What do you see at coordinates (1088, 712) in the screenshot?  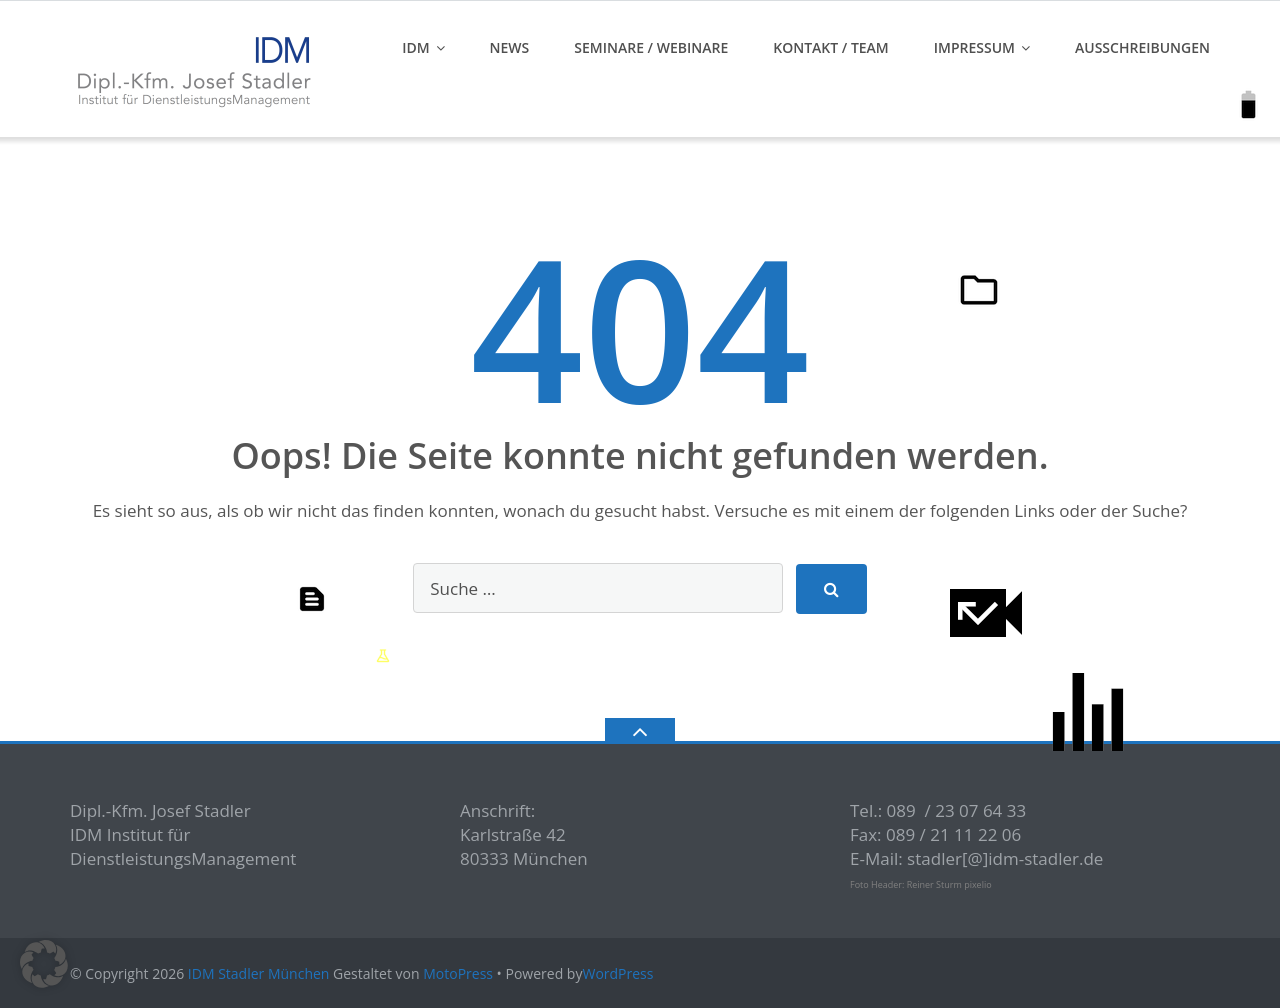 I see `view analytics or statistics` at bounding box center [1088, 712].